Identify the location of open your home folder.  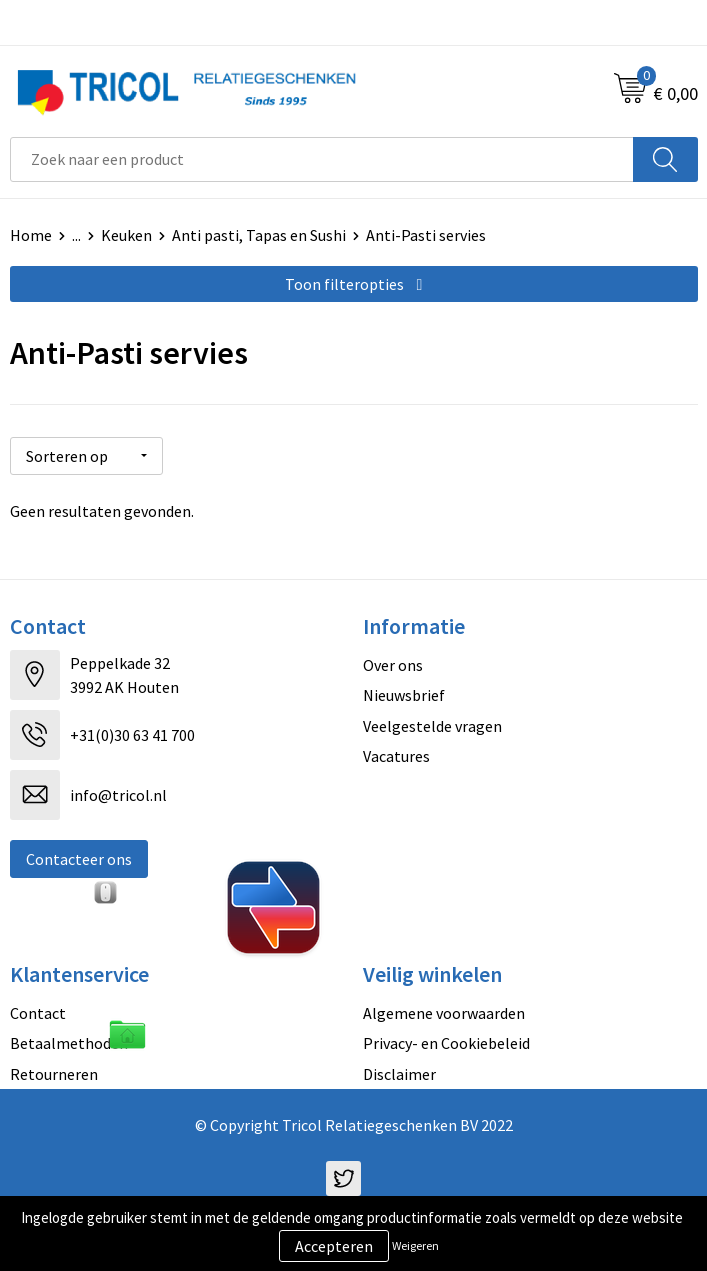
(127, 1034).